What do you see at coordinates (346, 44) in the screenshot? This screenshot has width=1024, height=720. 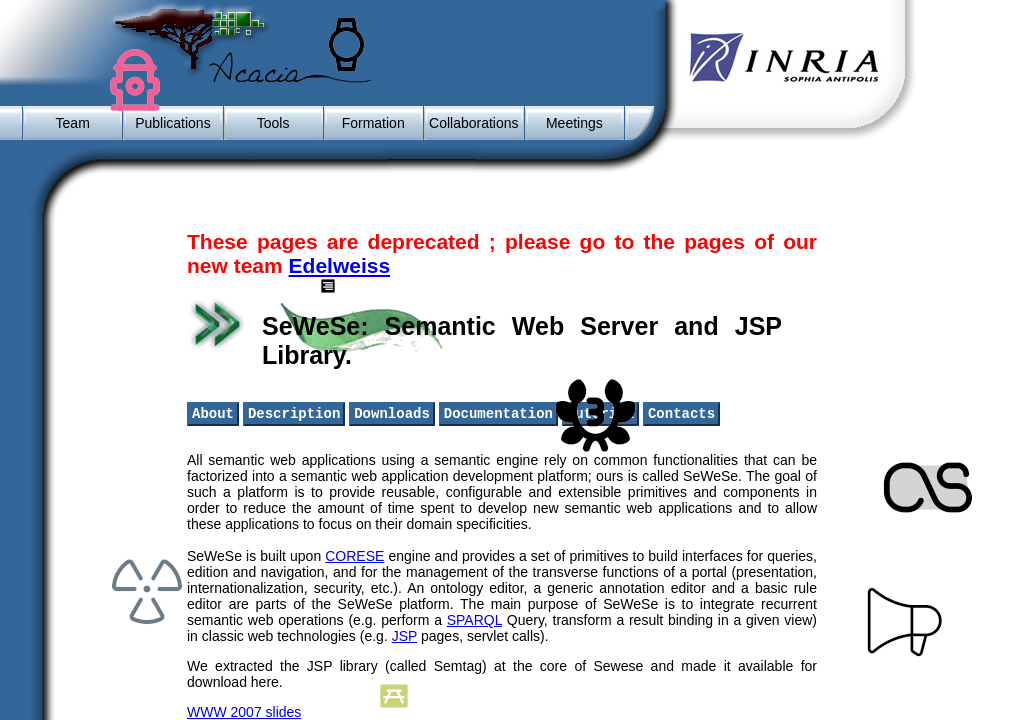 I see `access smartwatch settings or companion app` at bounding box center [346, 44].